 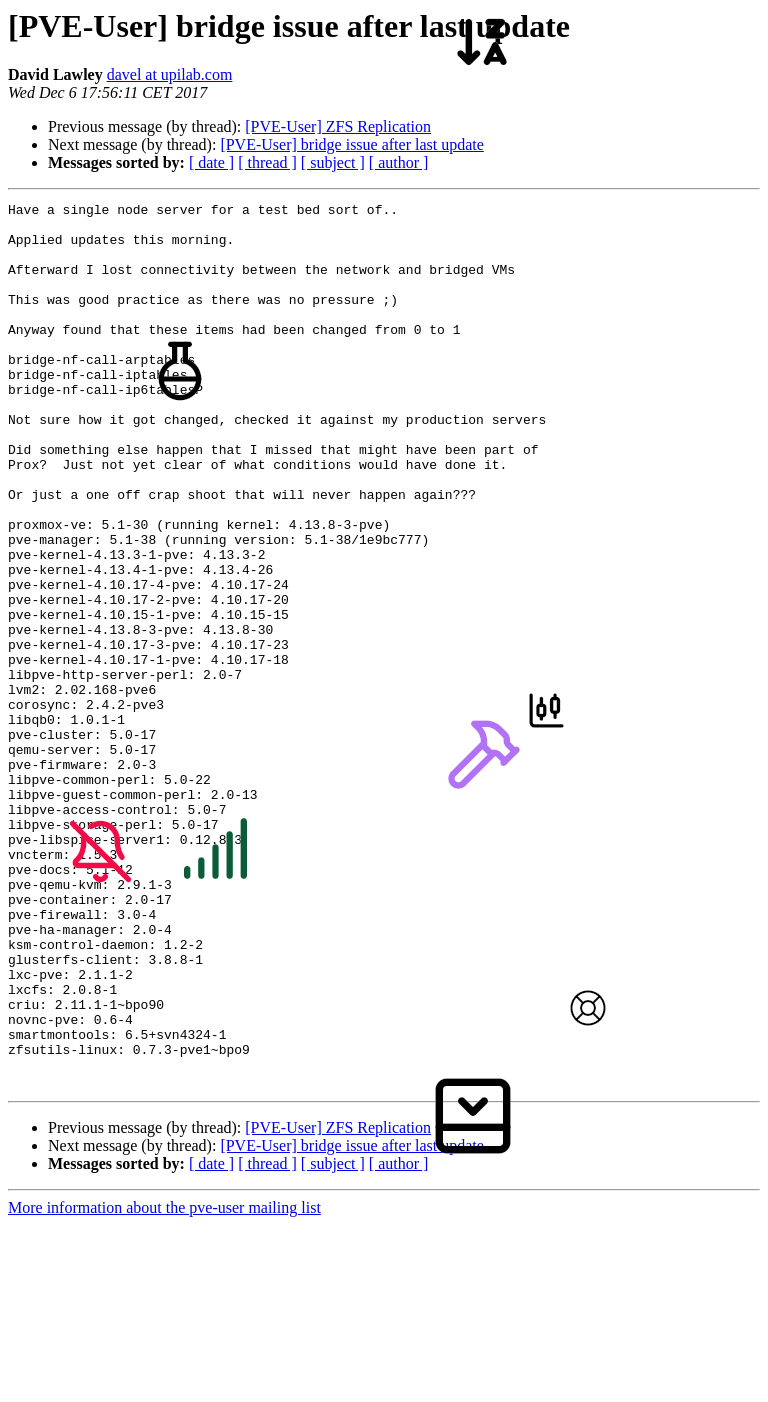 I want to click on access help or support, so click(x=588, y=1008).